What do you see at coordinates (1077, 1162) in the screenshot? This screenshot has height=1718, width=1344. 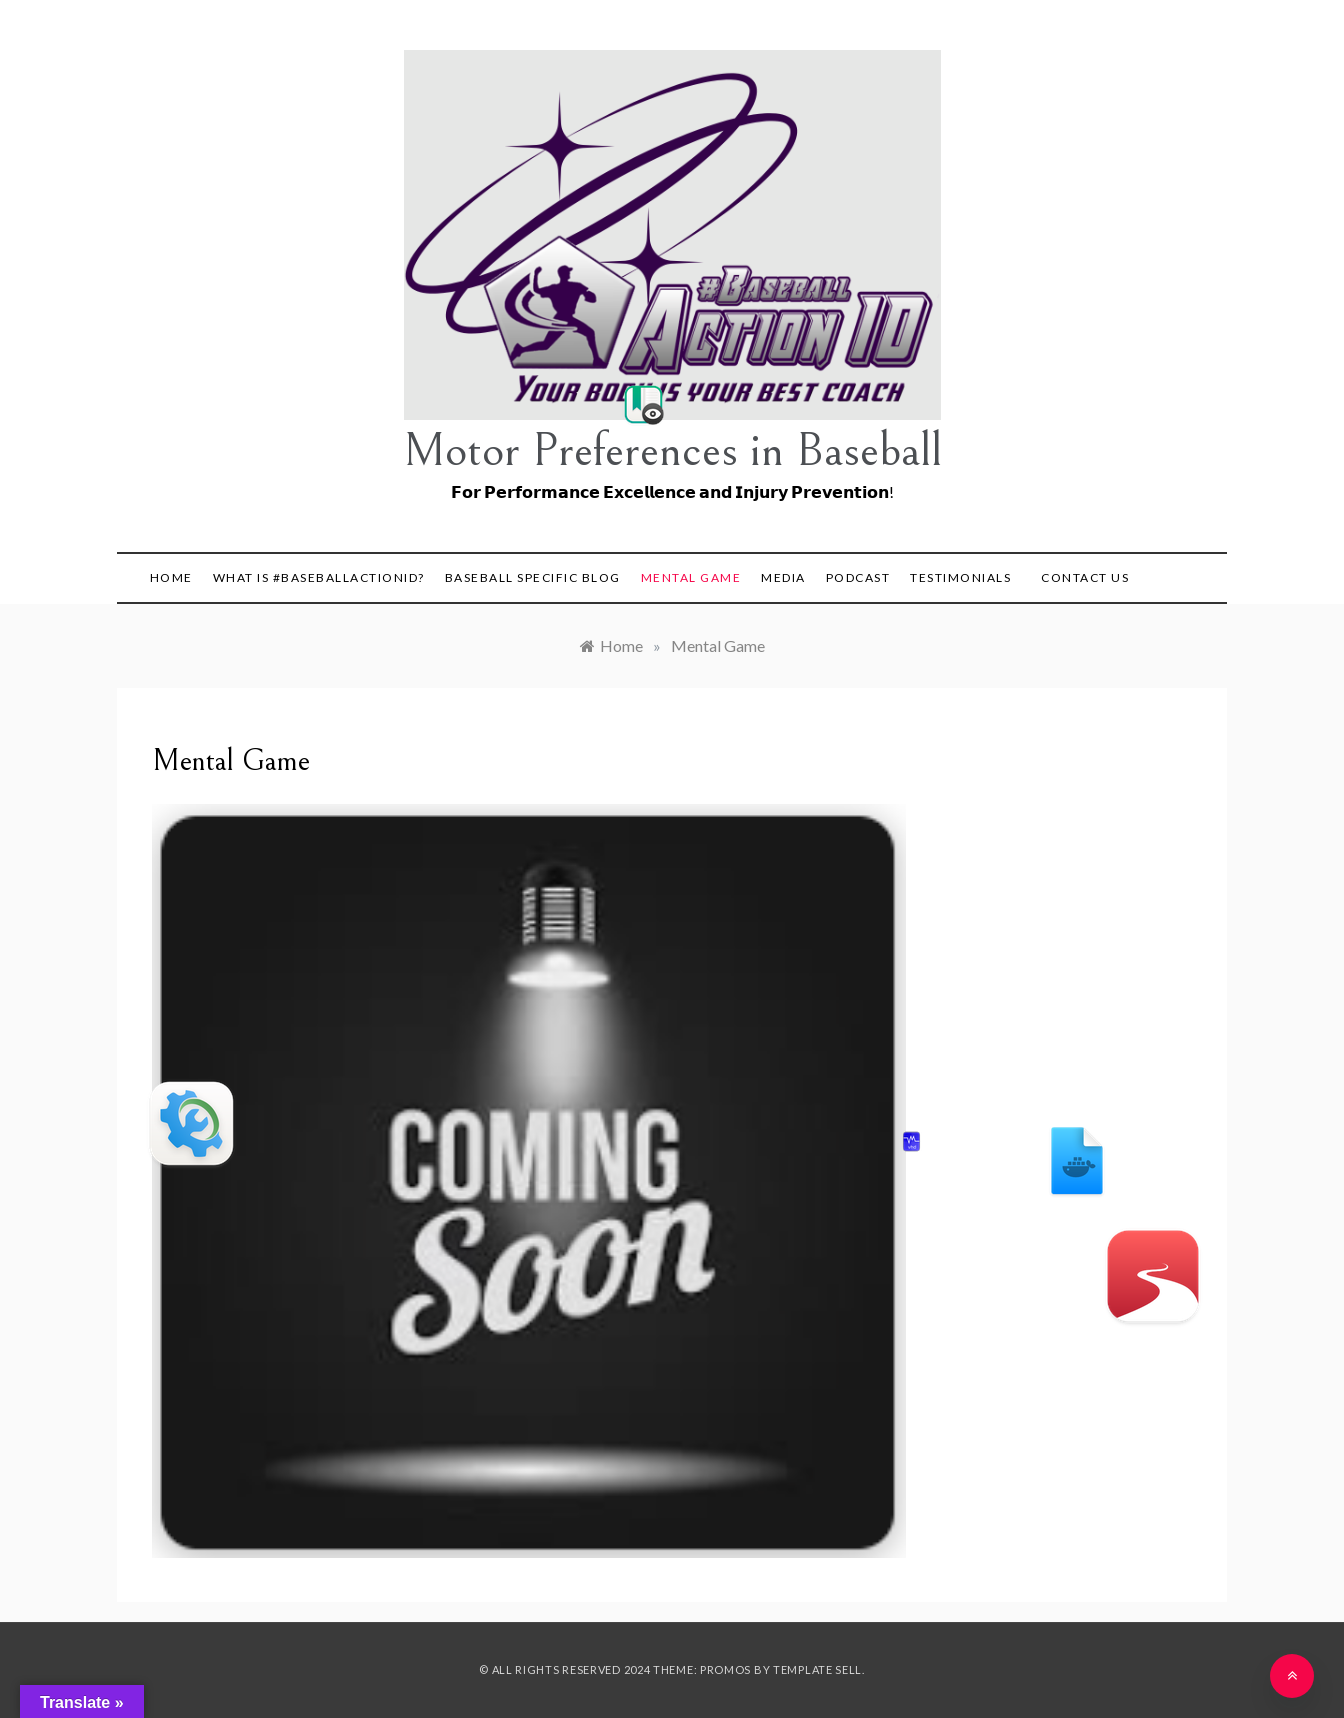 I see `a dockerfile or docker configuration file` at bounding box center [1077, 1162].